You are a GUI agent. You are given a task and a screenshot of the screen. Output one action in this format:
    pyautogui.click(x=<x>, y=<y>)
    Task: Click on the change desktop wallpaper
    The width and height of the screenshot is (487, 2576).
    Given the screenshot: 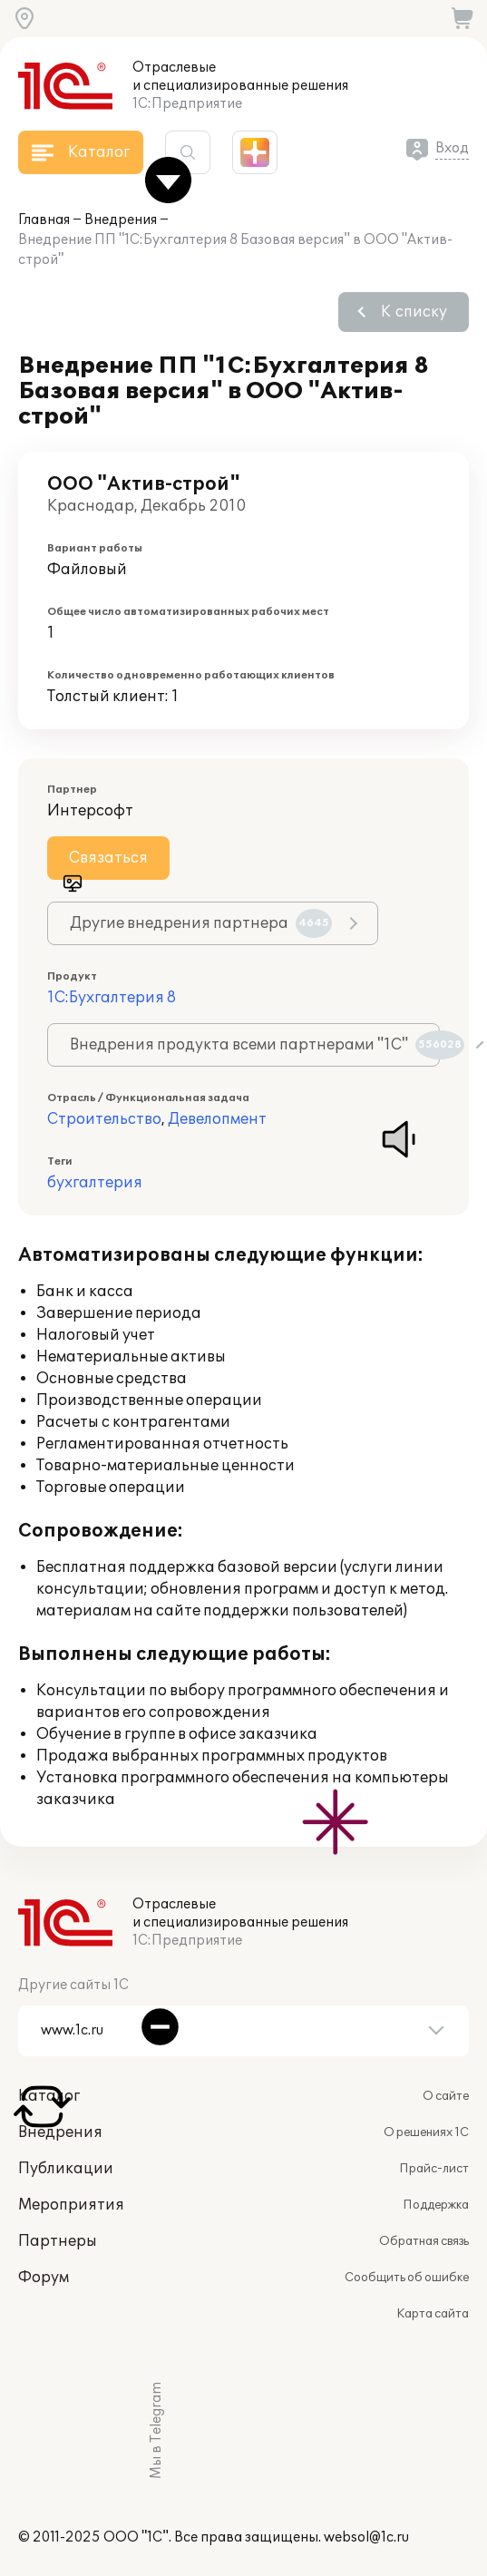 What is the action you would take?
    pyautogui.click(x=73, y=883)
    